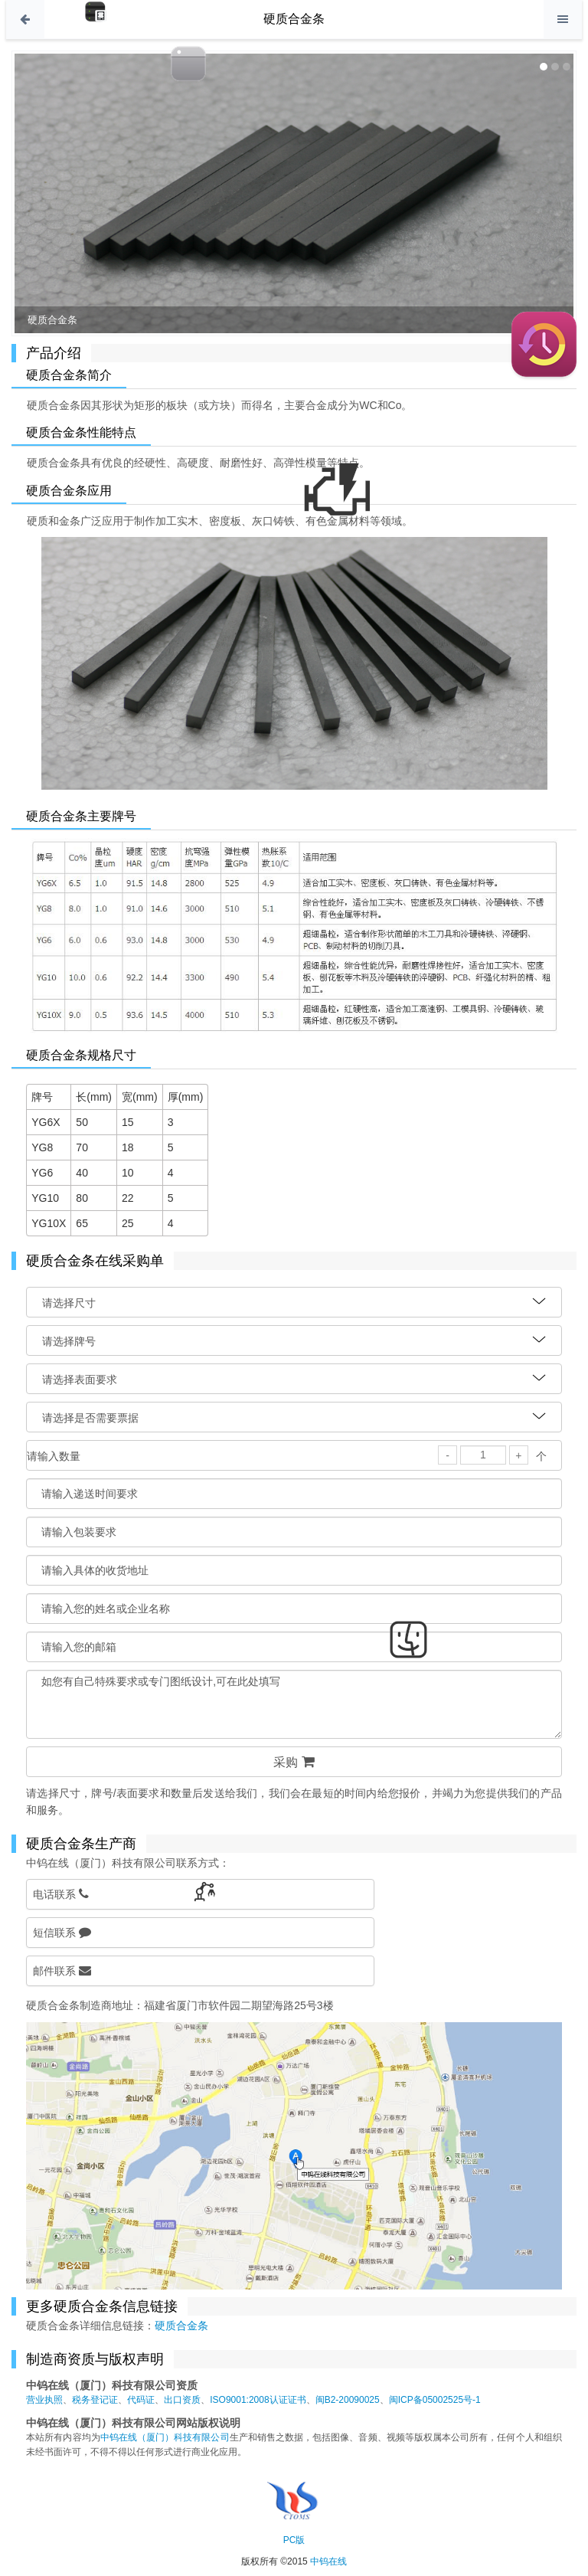 The height and width of the screenshot is (2576, 588). I want to click on check engine diagnostic alerts, so click(335, 493).